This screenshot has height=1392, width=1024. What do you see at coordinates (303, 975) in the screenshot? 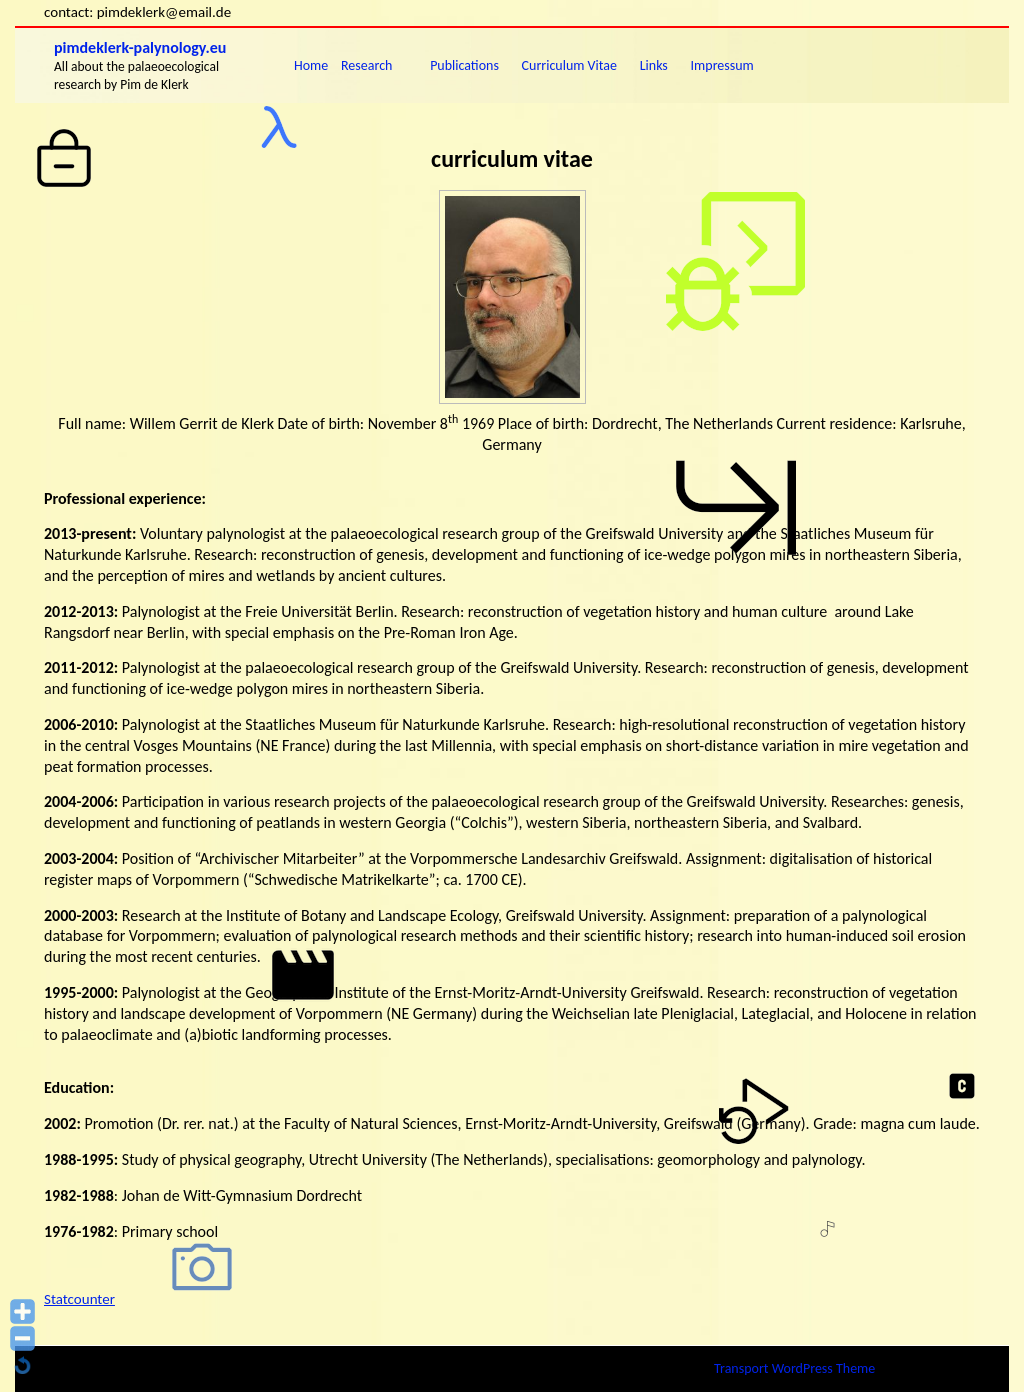
I see `create a new video or movie project` at bounding box center [303, 975].